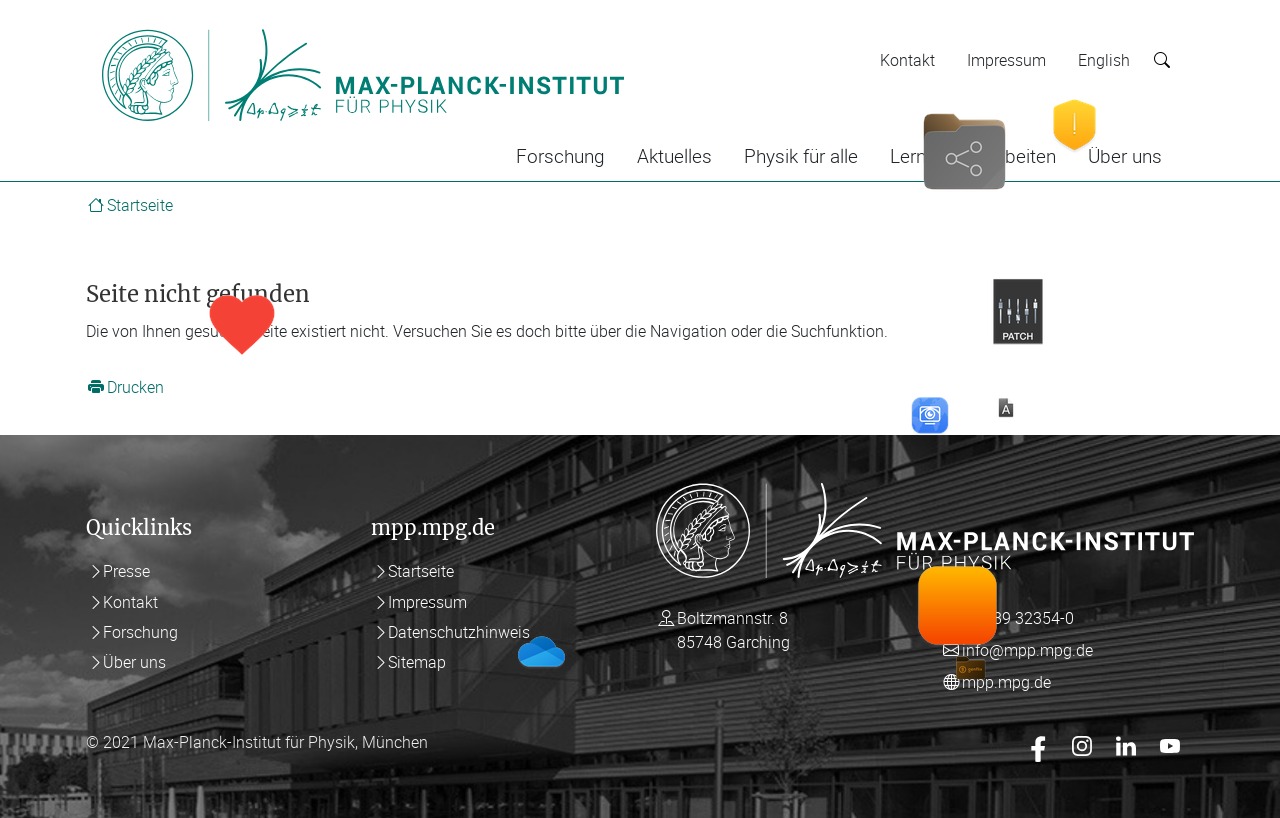 Image resolution: width=1280 pixels, height=818 pixels. Describe the element at coordinates (1074, 126) in the screenshot. I see `indicates medium security level or partial protection` at that location.